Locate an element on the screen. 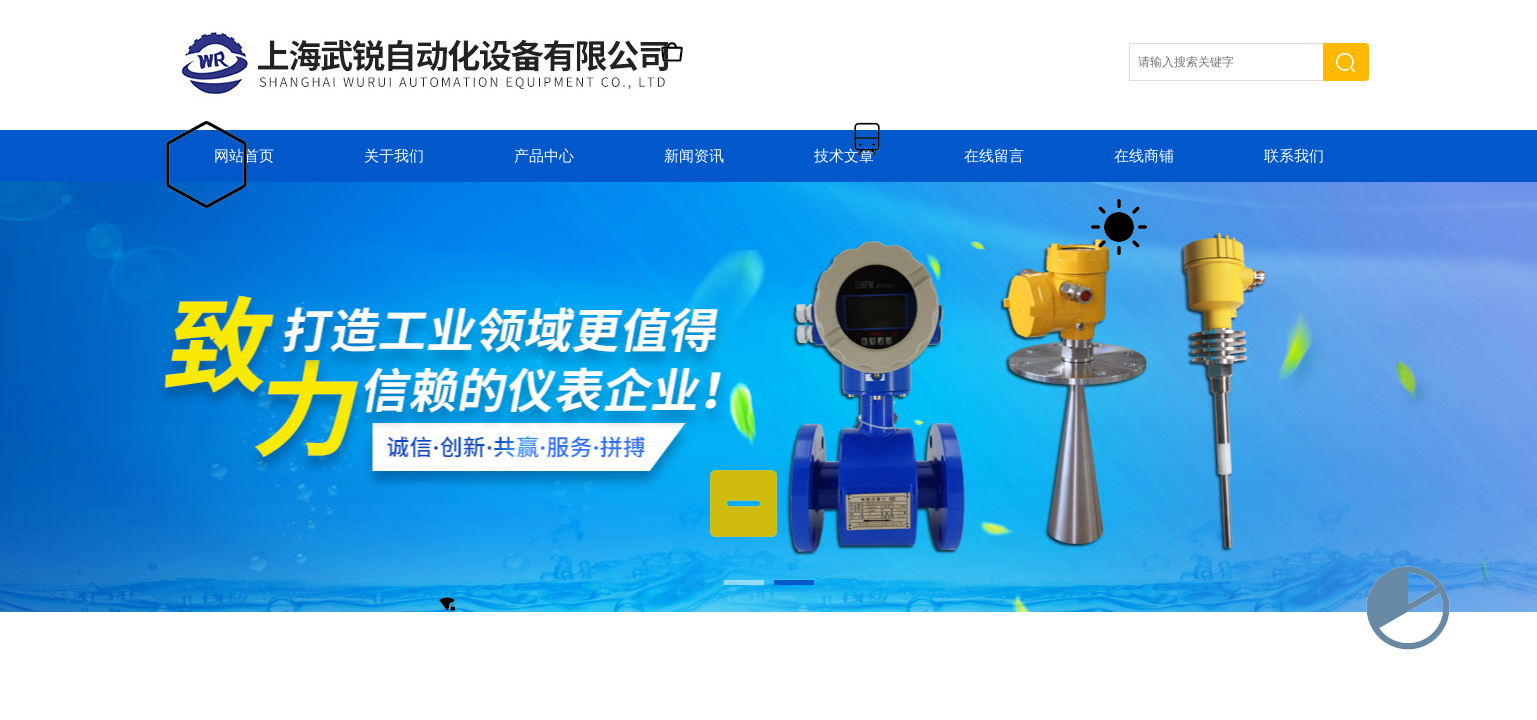 This screenshot has width=1537, height=720. generic shape or container element is located at coordinates (206, 164).